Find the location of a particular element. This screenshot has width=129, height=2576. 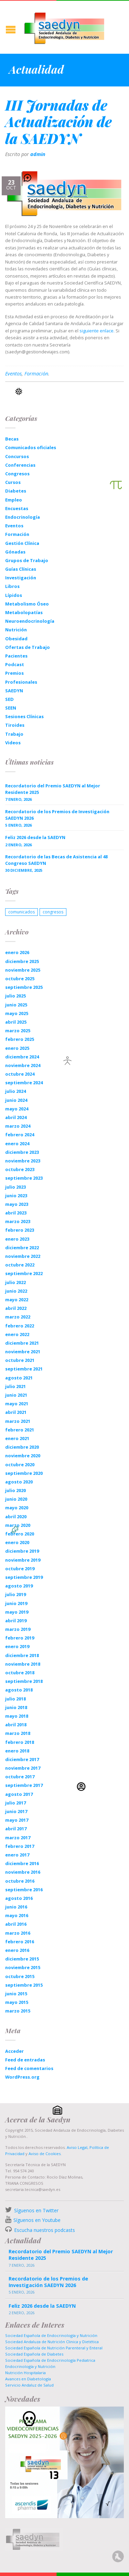

indicates pest control or exterminator services is located at coordinates (15, 1530).